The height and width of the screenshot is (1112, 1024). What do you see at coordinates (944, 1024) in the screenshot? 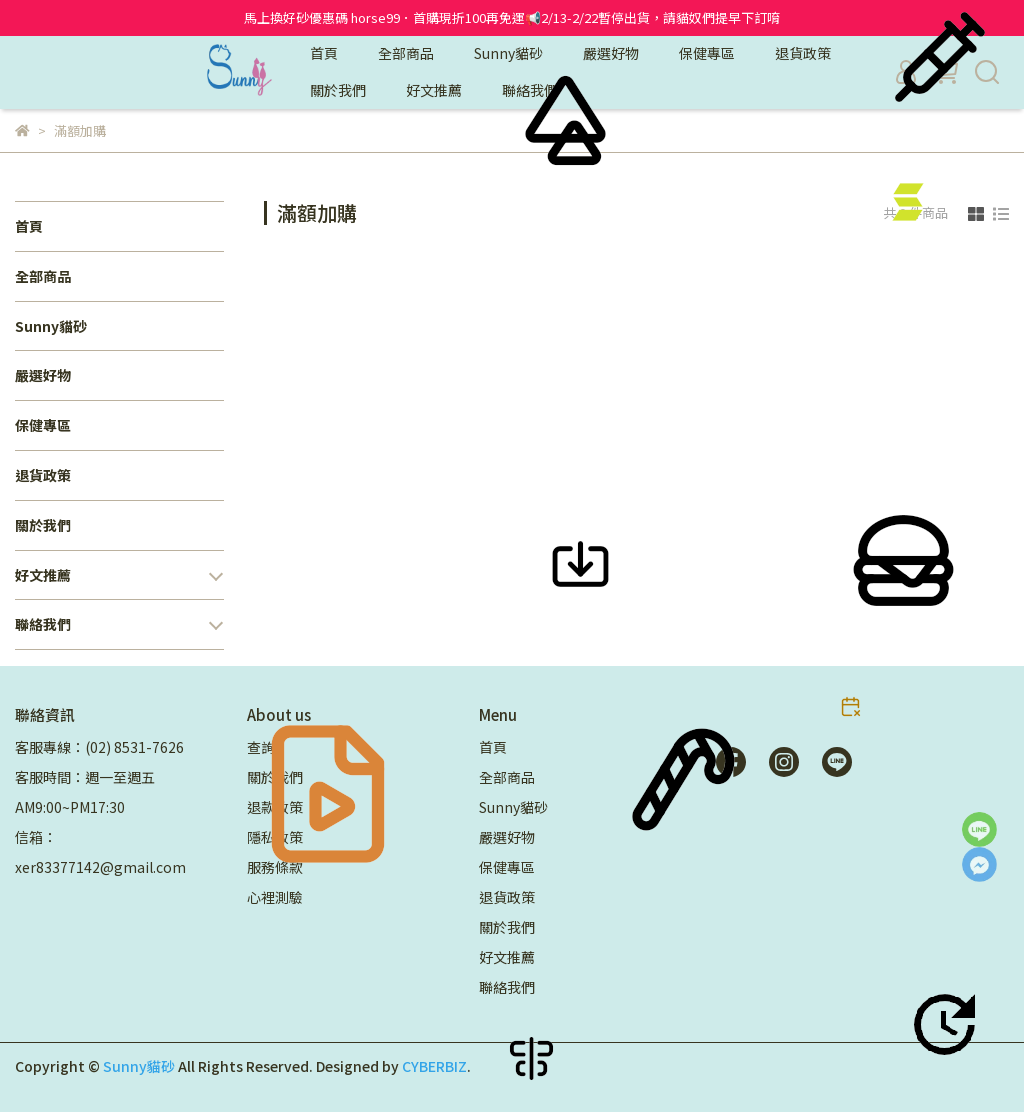
I see `check for updates` at bounding box center [944, 1024].